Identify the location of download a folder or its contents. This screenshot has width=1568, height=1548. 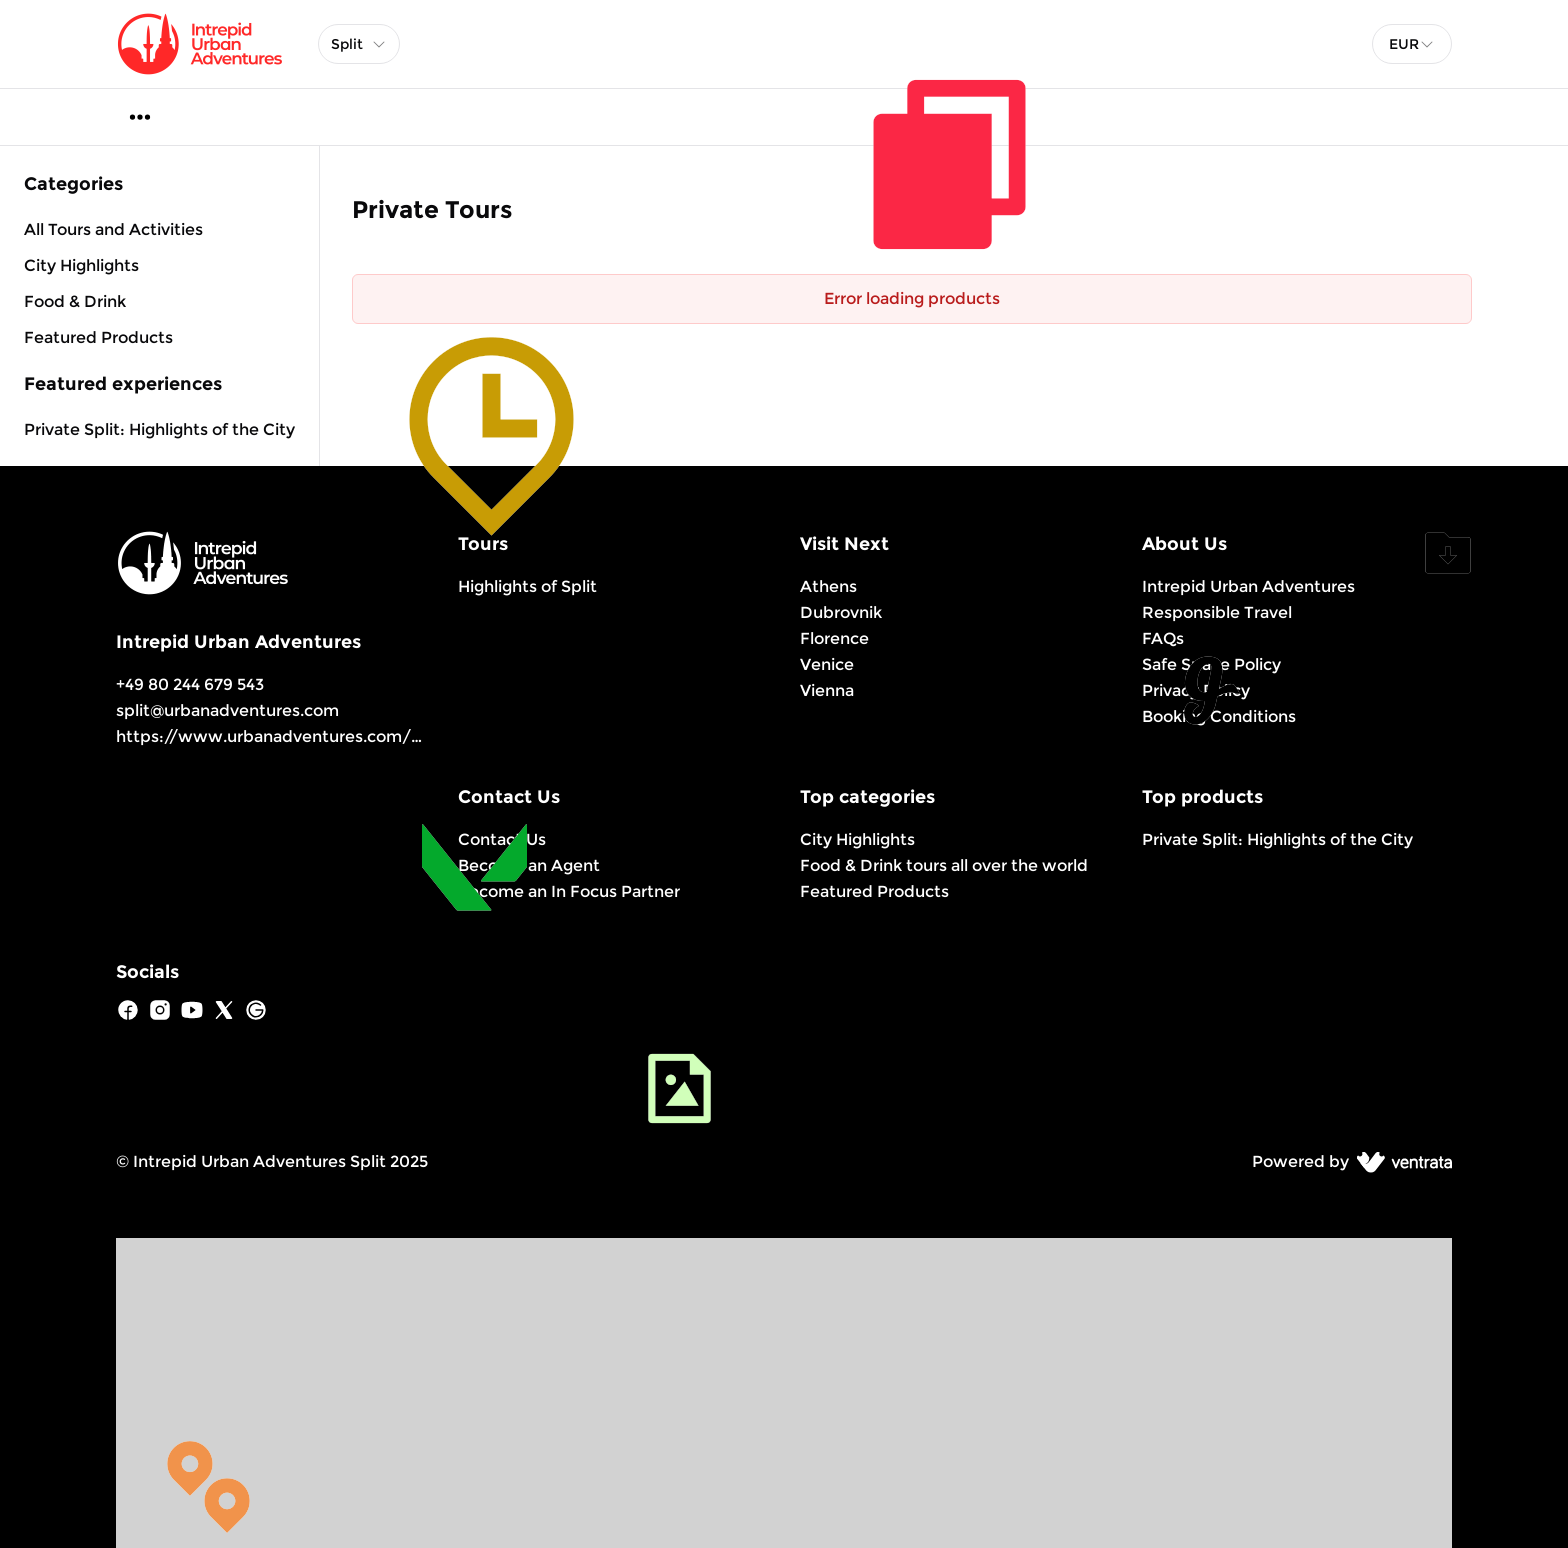
(1448, 553).